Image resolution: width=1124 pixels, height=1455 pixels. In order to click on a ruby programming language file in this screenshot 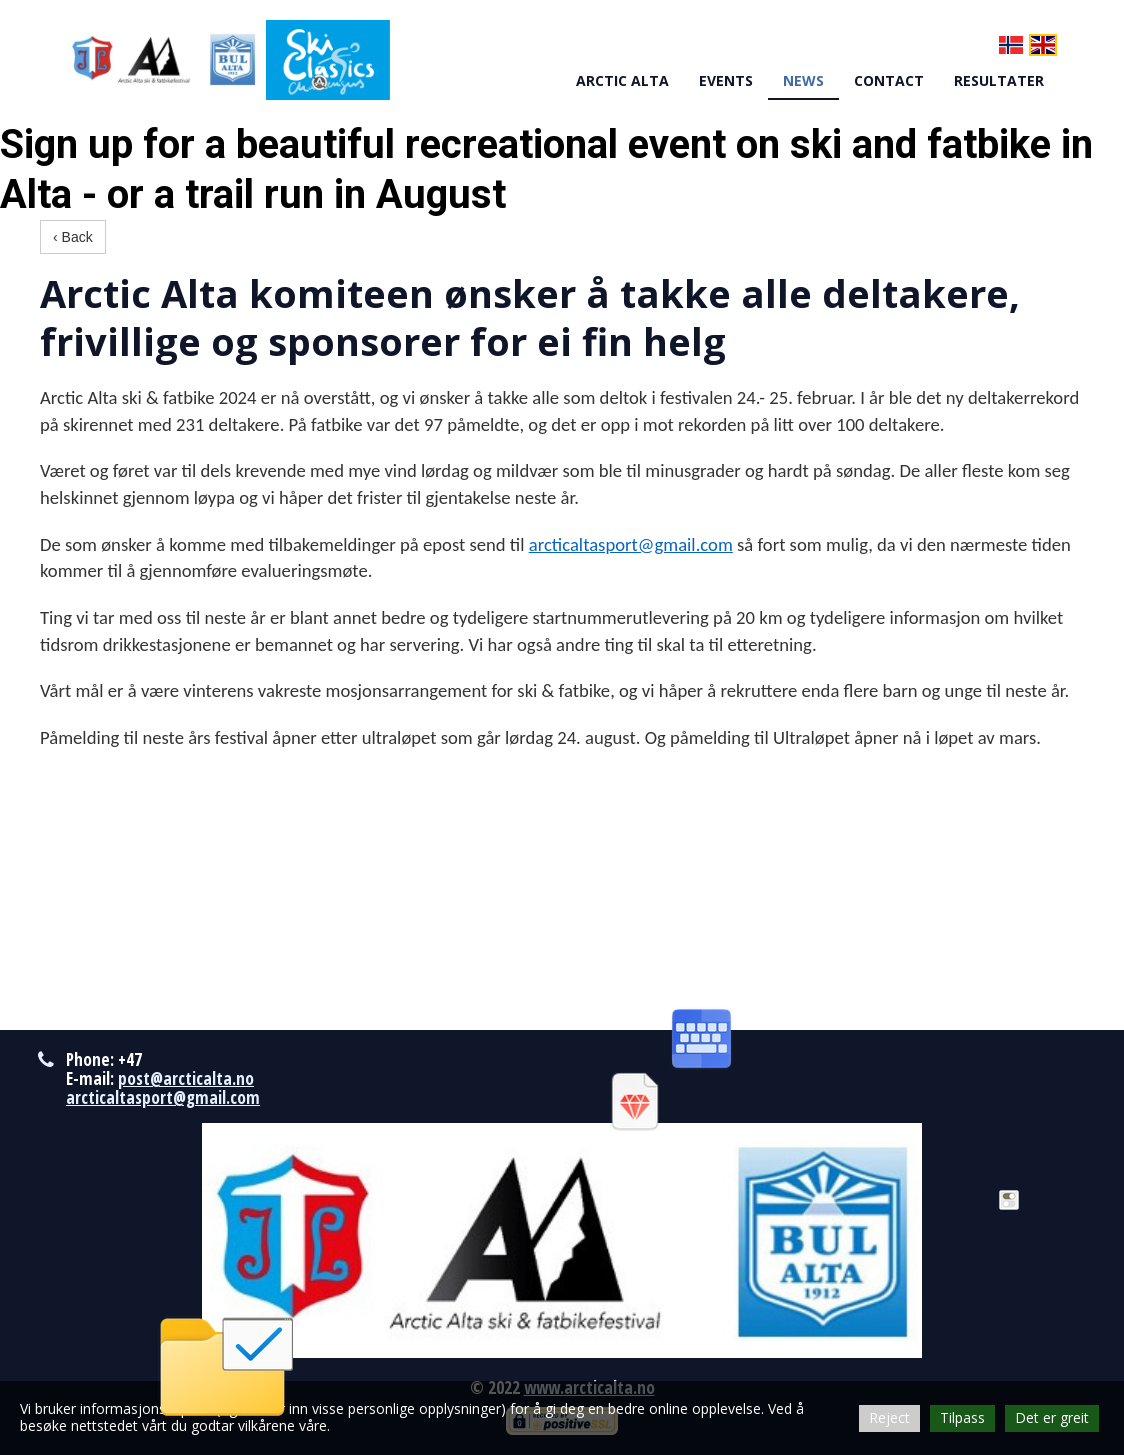, I will do `click(635, 1101)`.